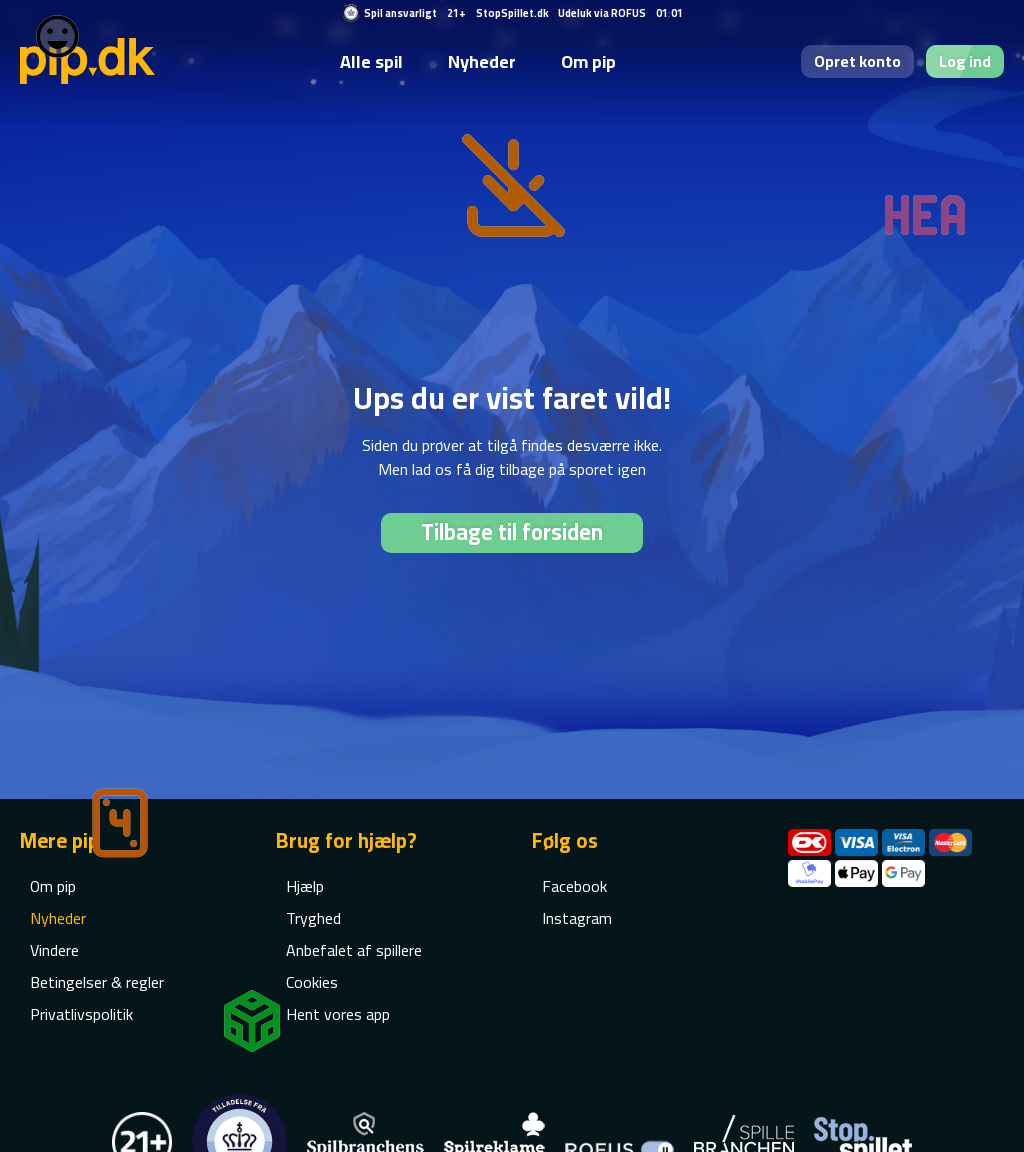 Image resolution: width=1024 pixels, height=1152 pixels. I want to click on select the four of clubs card, so click(120, 823).